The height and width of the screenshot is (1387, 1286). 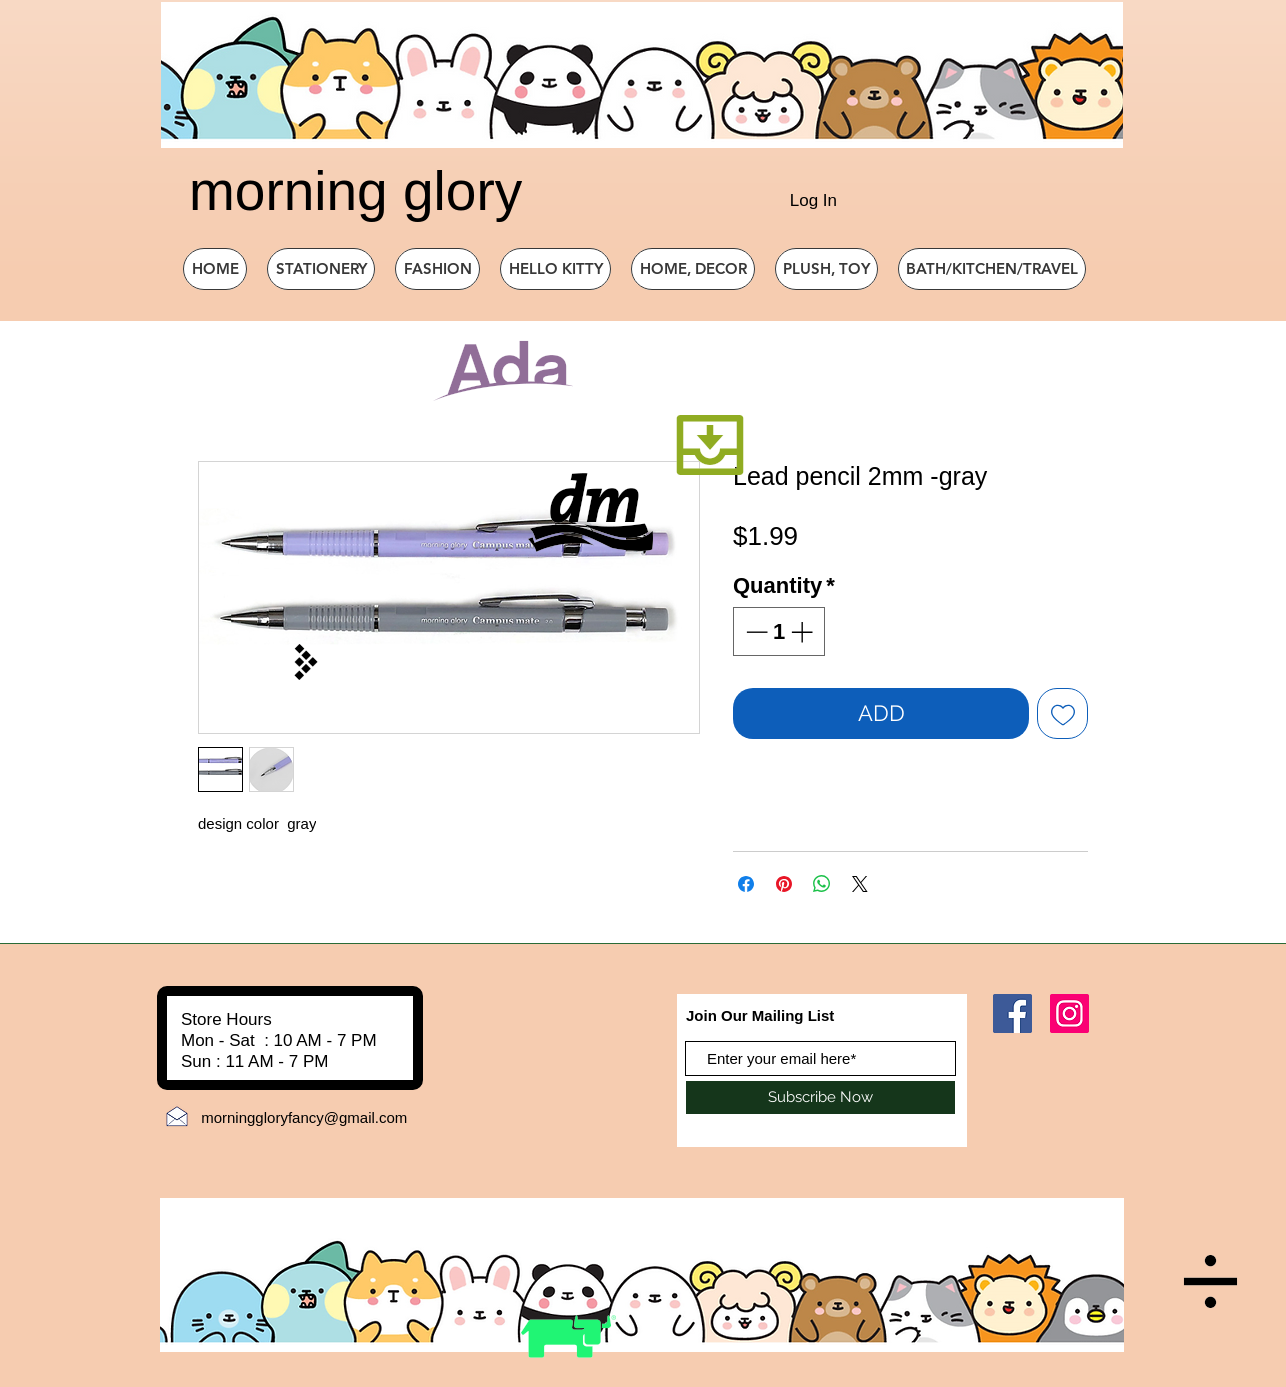 I want to click on import files or data into the application, so click(x=710, y=445).